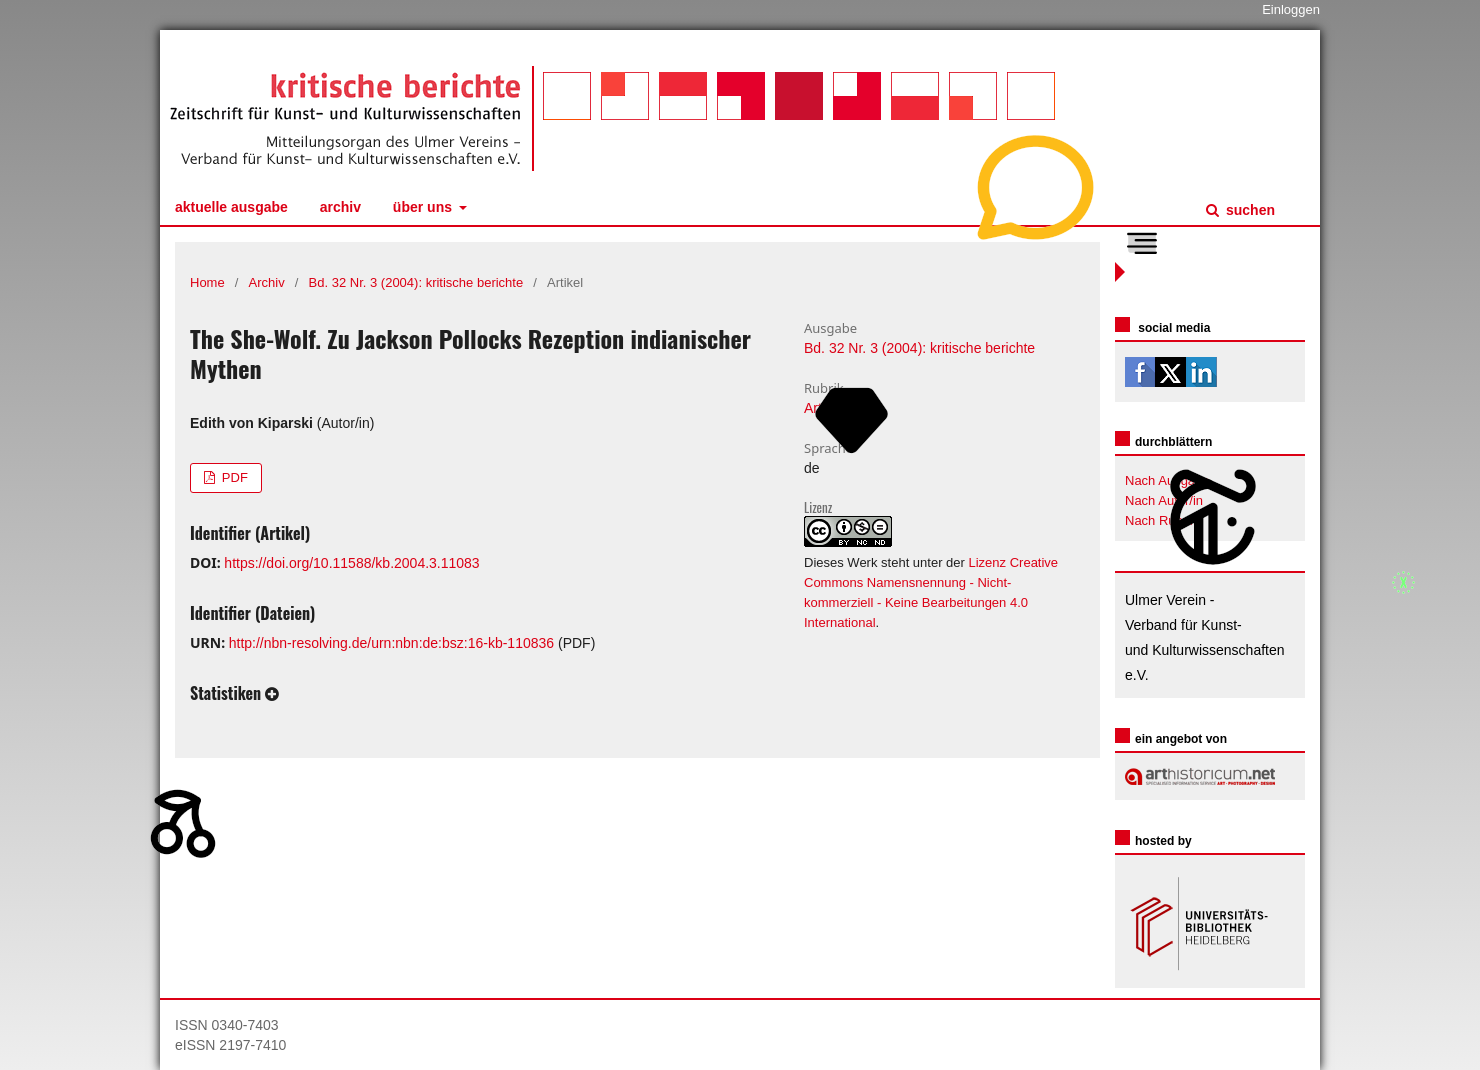  What do you see at coordinates (1035, 187) in the screenshot?
I see `open messaging or chat` at bounding box center [1035, 187].